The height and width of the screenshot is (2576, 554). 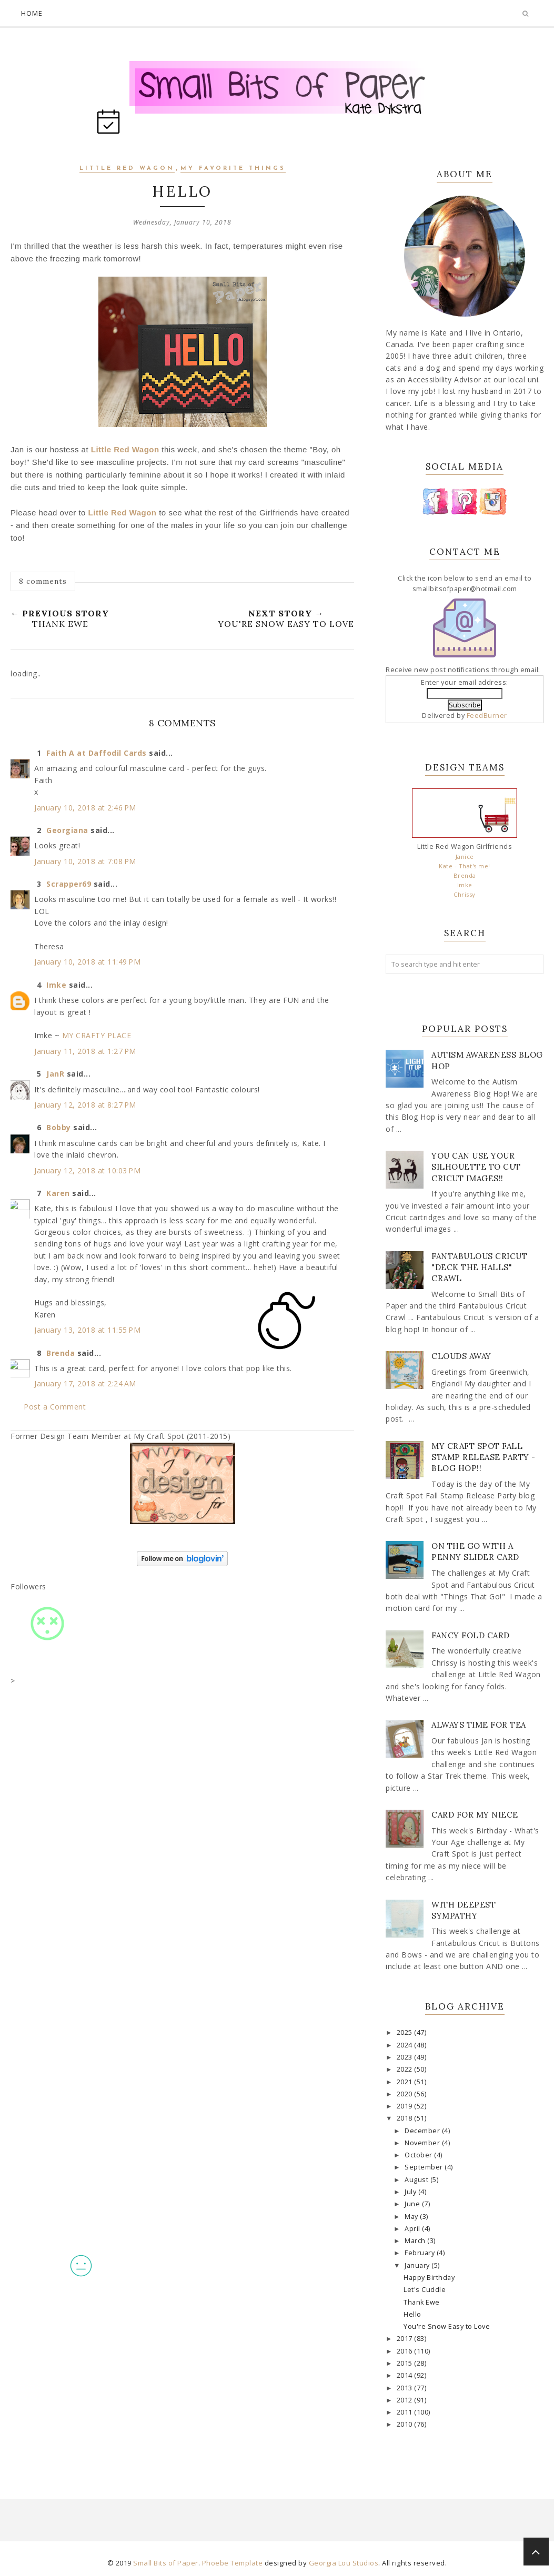 What do you see at coordinates (47, 1624) in the screenshot?
I see `indicates an error or failed state` at bounding box center [47, 1624].